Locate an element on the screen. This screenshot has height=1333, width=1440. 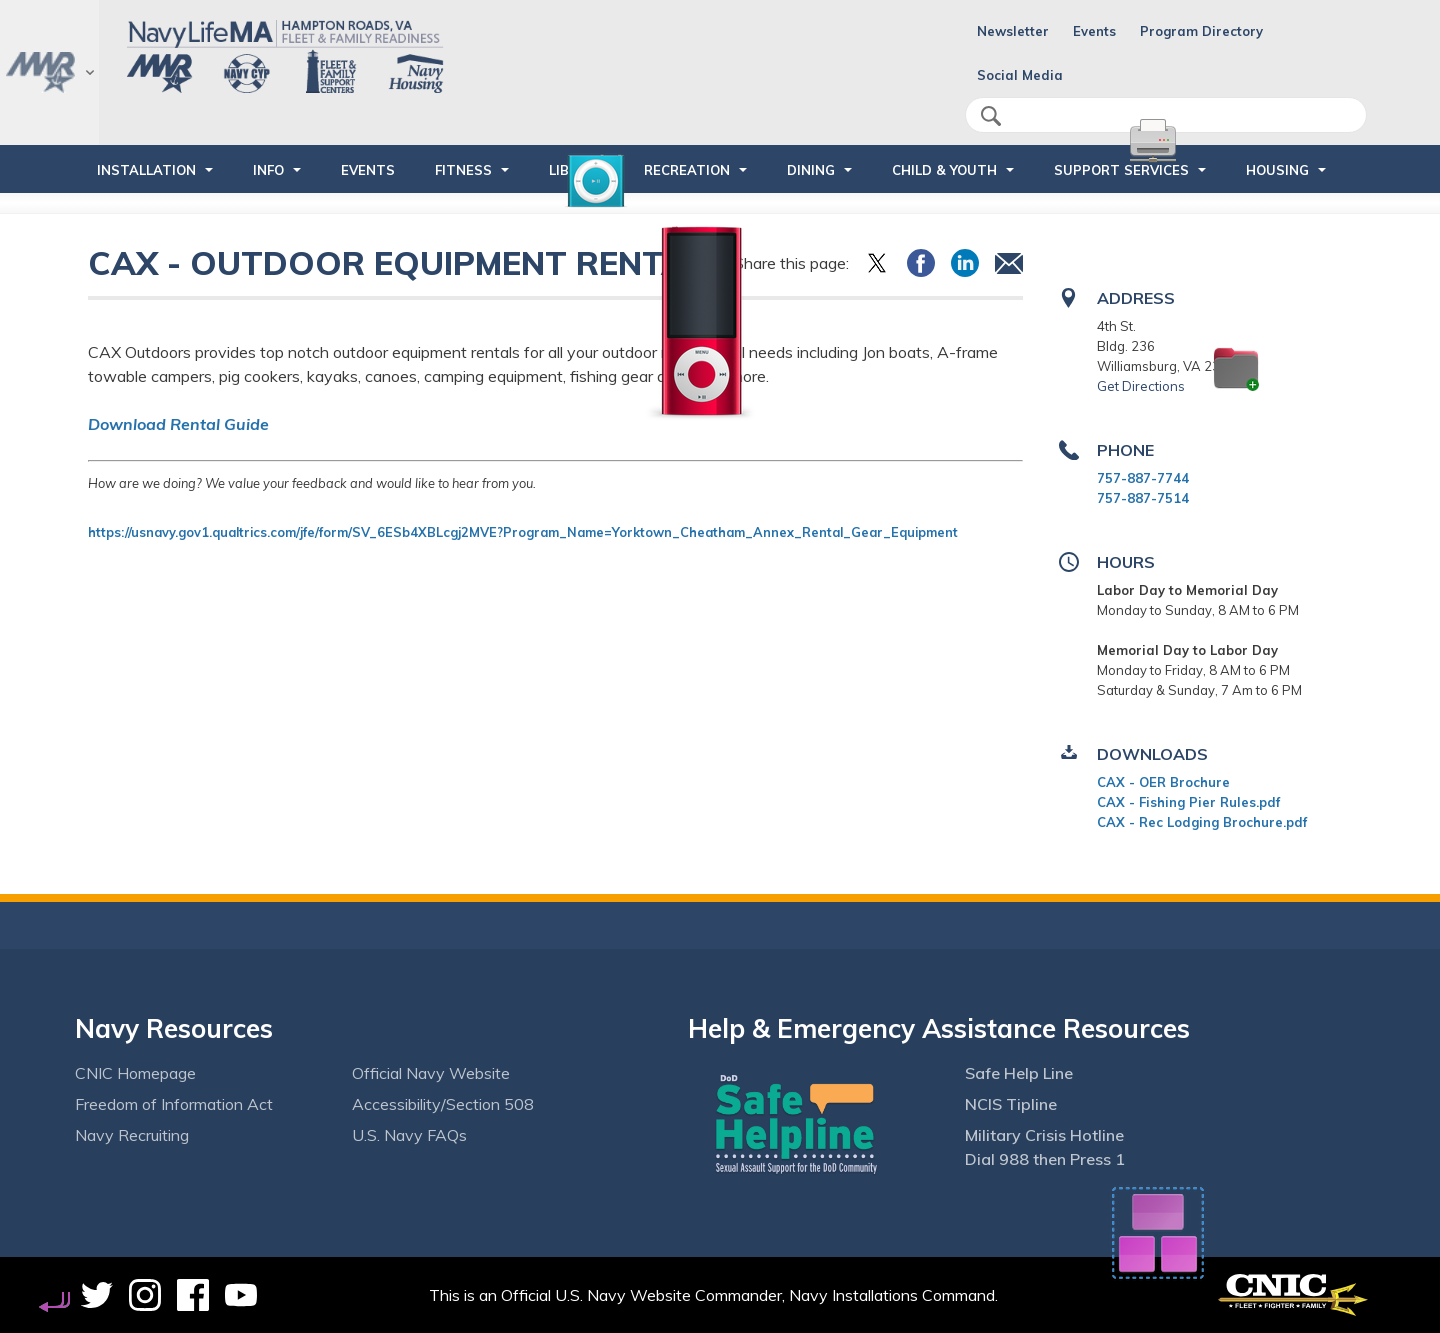
reply to all recipients of an email is located at coordinates (54, 1300).